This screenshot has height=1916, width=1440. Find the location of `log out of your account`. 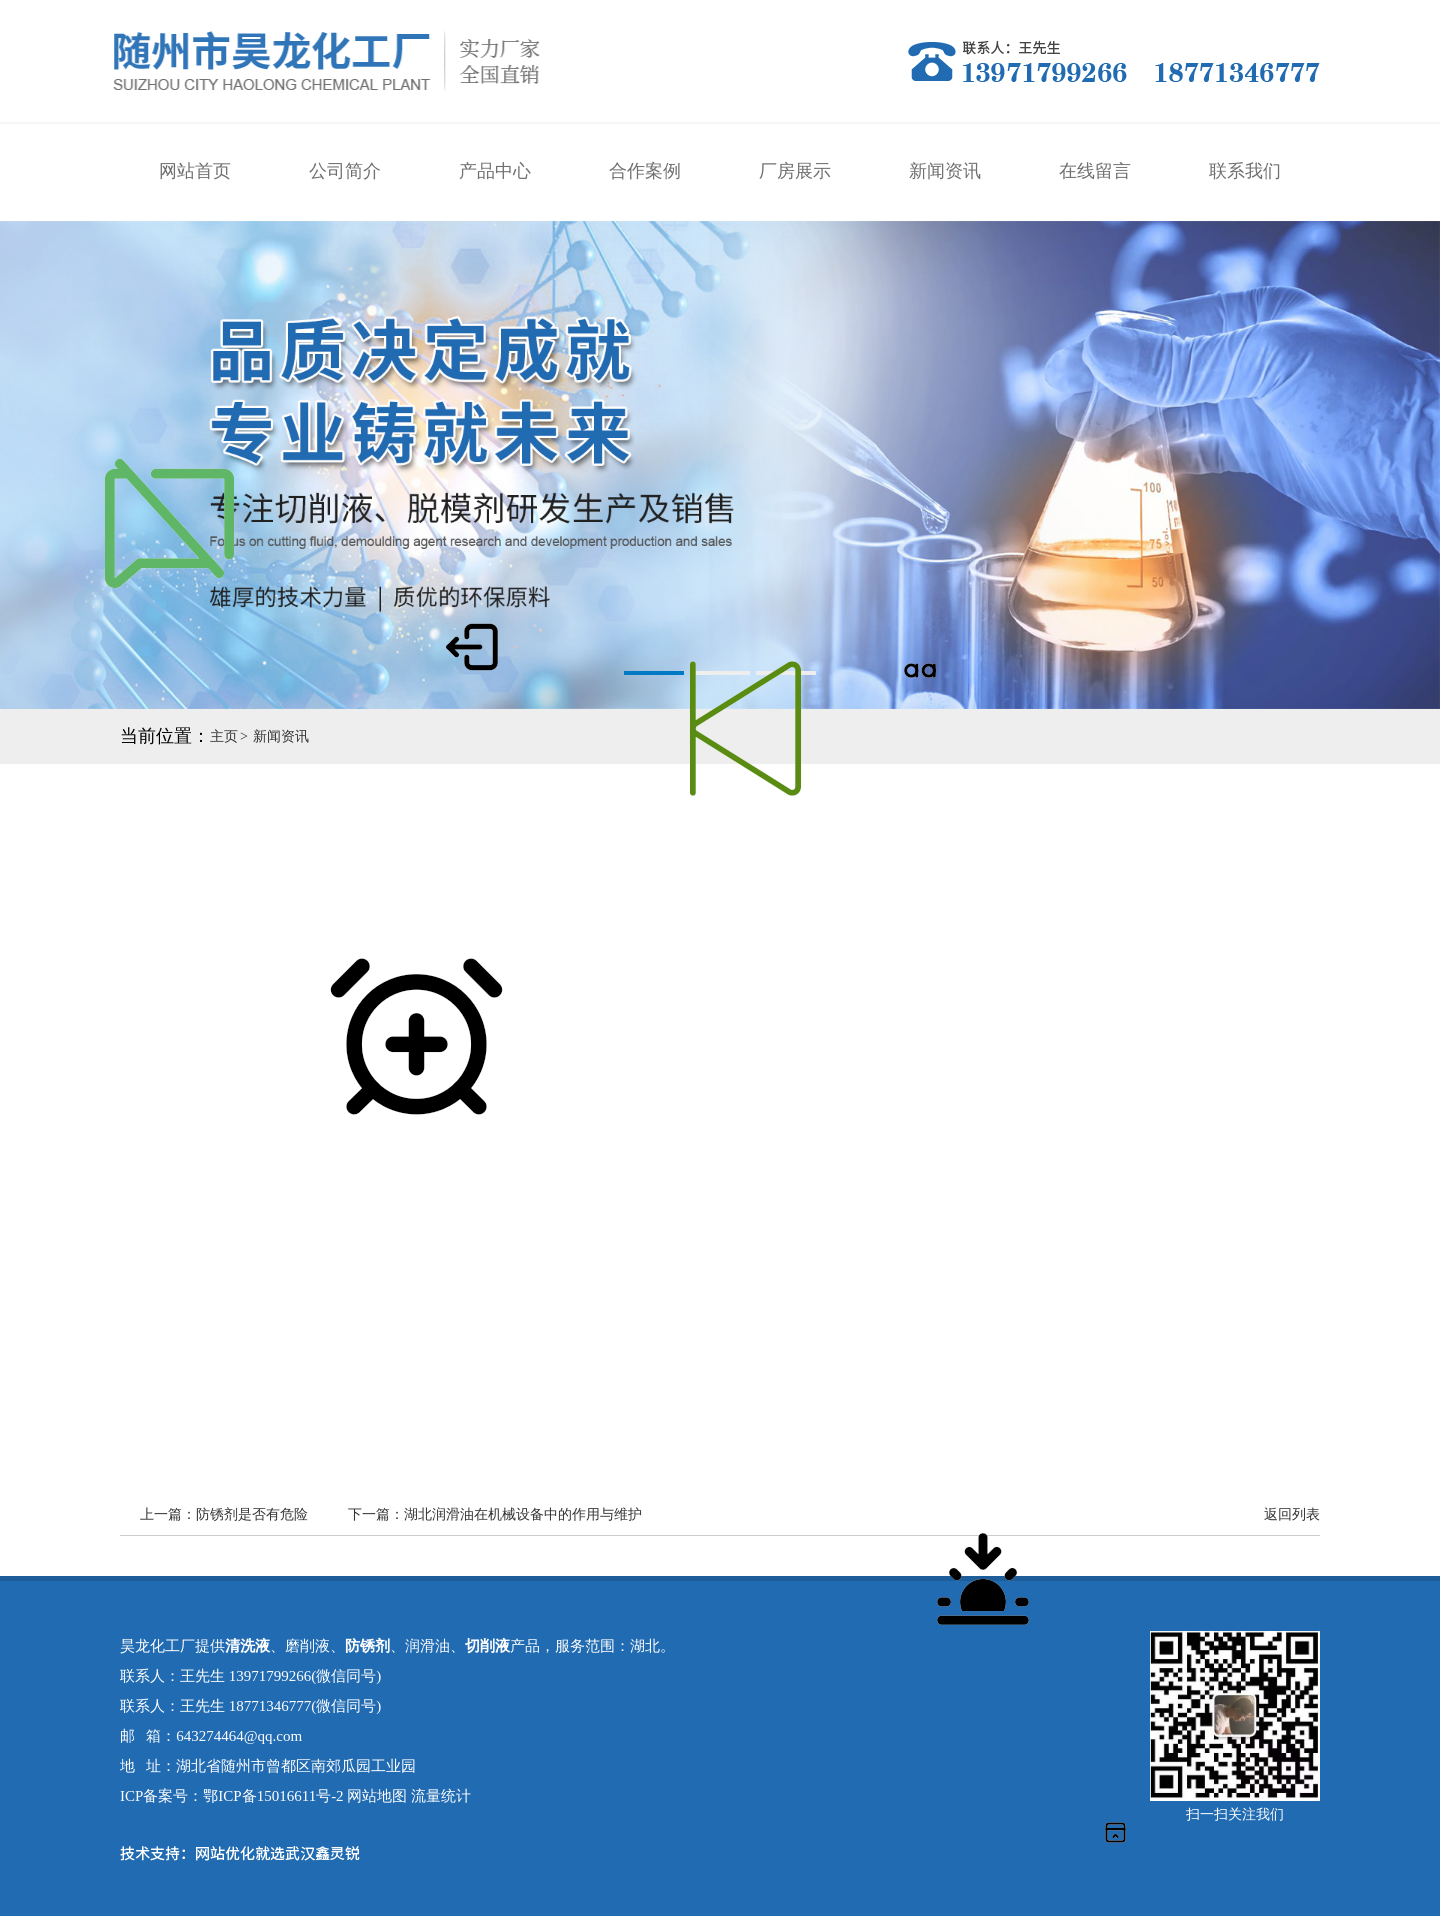

log out of your account is located at coordinates (472, 647).